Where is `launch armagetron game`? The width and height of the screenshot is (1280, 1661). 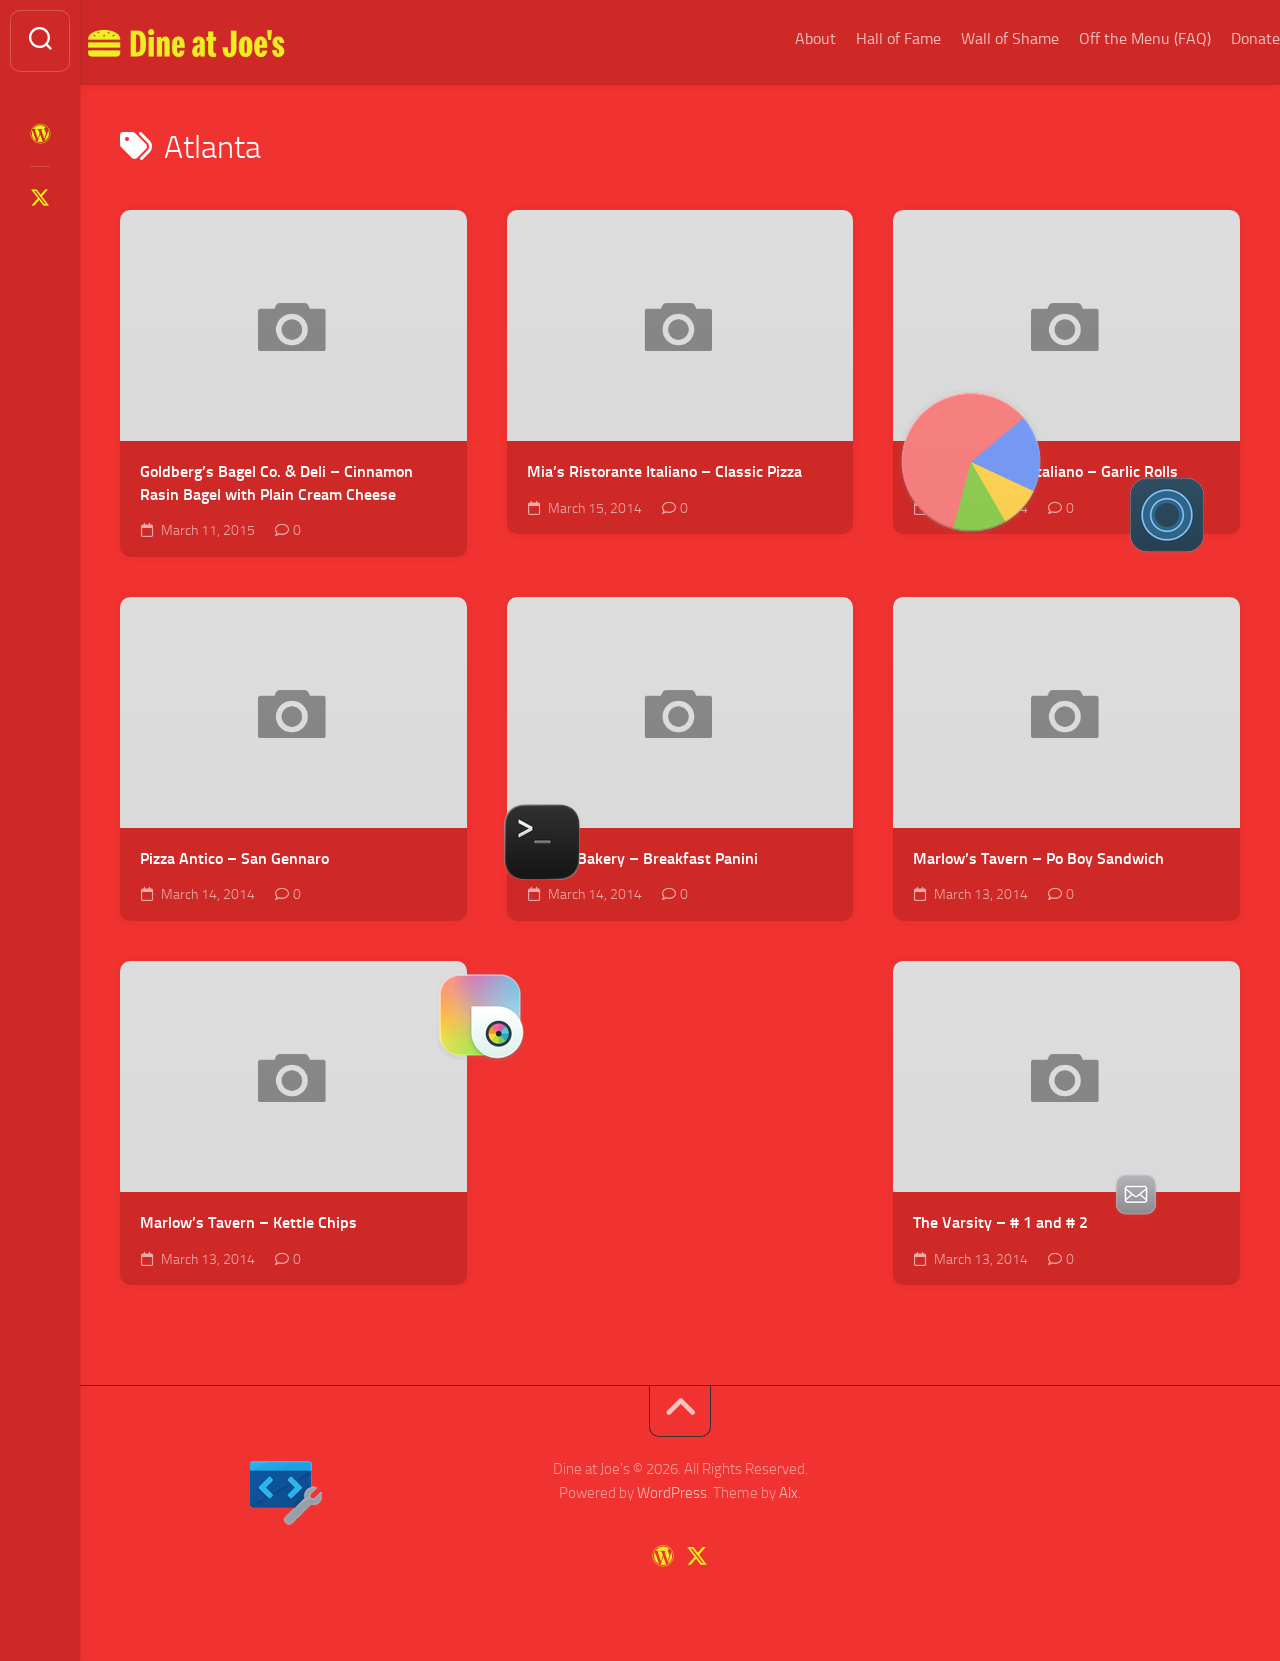
launch armagetron game is located at coordinates (1167, 515).